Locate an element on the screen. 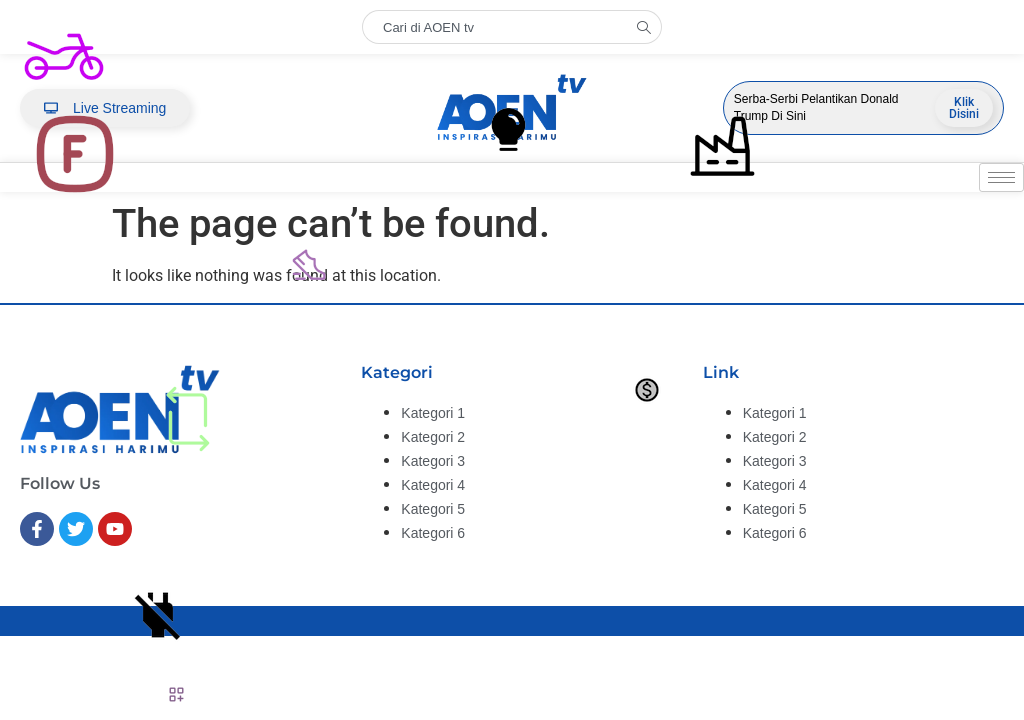  select motorcycle as vehicle type is located at coordinates (64, 58).